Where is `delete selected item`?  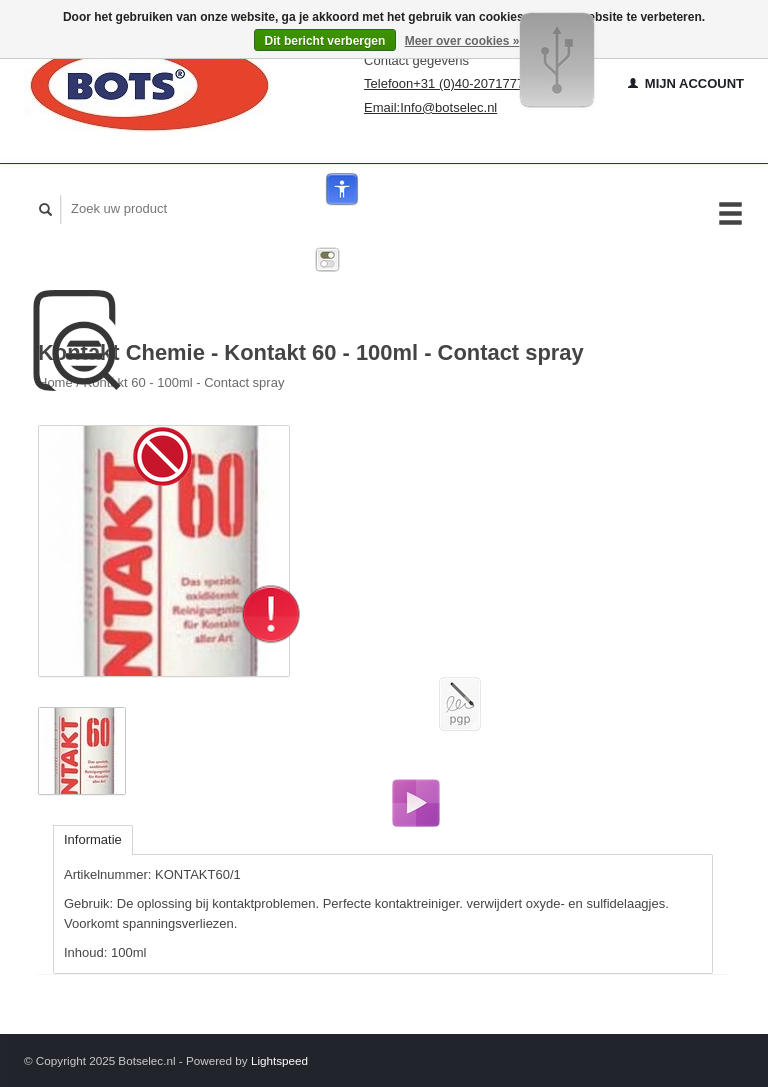
delete selected item is located at coordinates (162, 456).